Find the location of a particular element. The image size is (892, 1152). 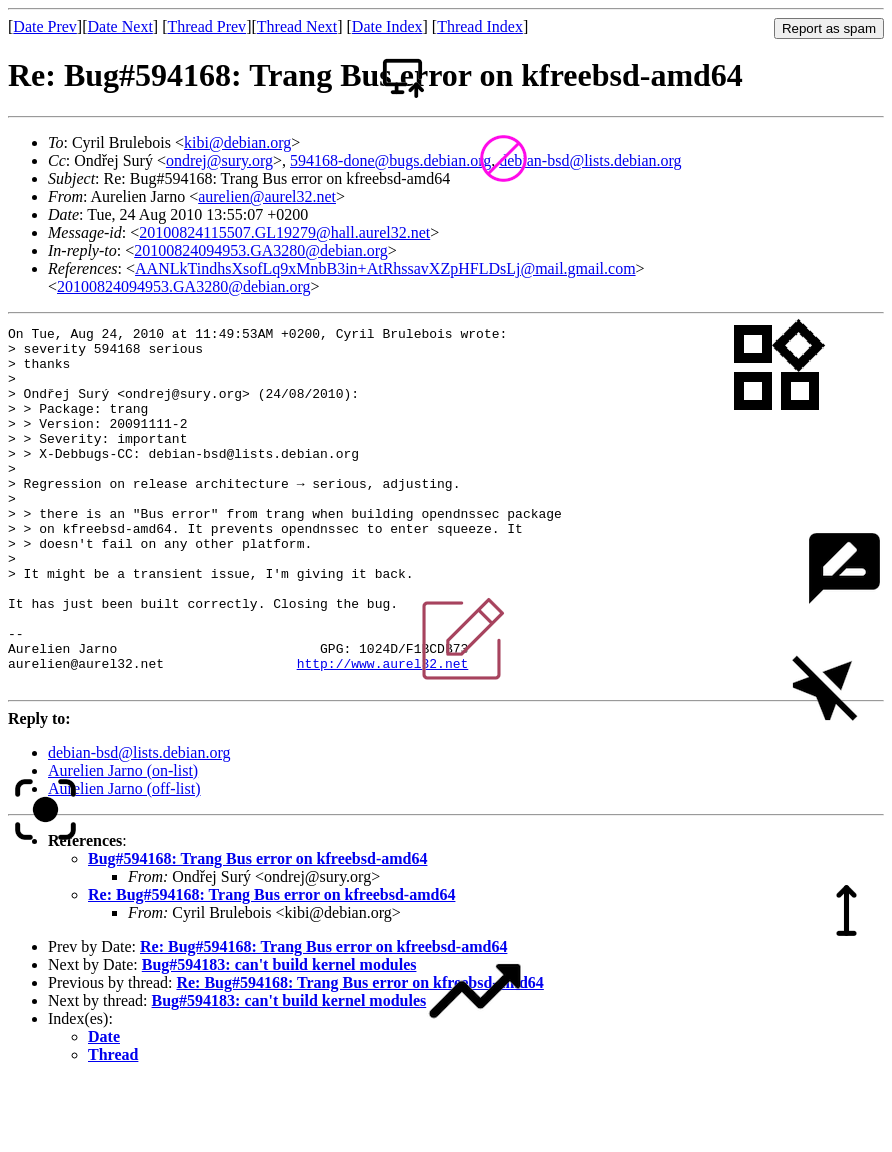

write a review or feedback is located at coordinates (844, 568).